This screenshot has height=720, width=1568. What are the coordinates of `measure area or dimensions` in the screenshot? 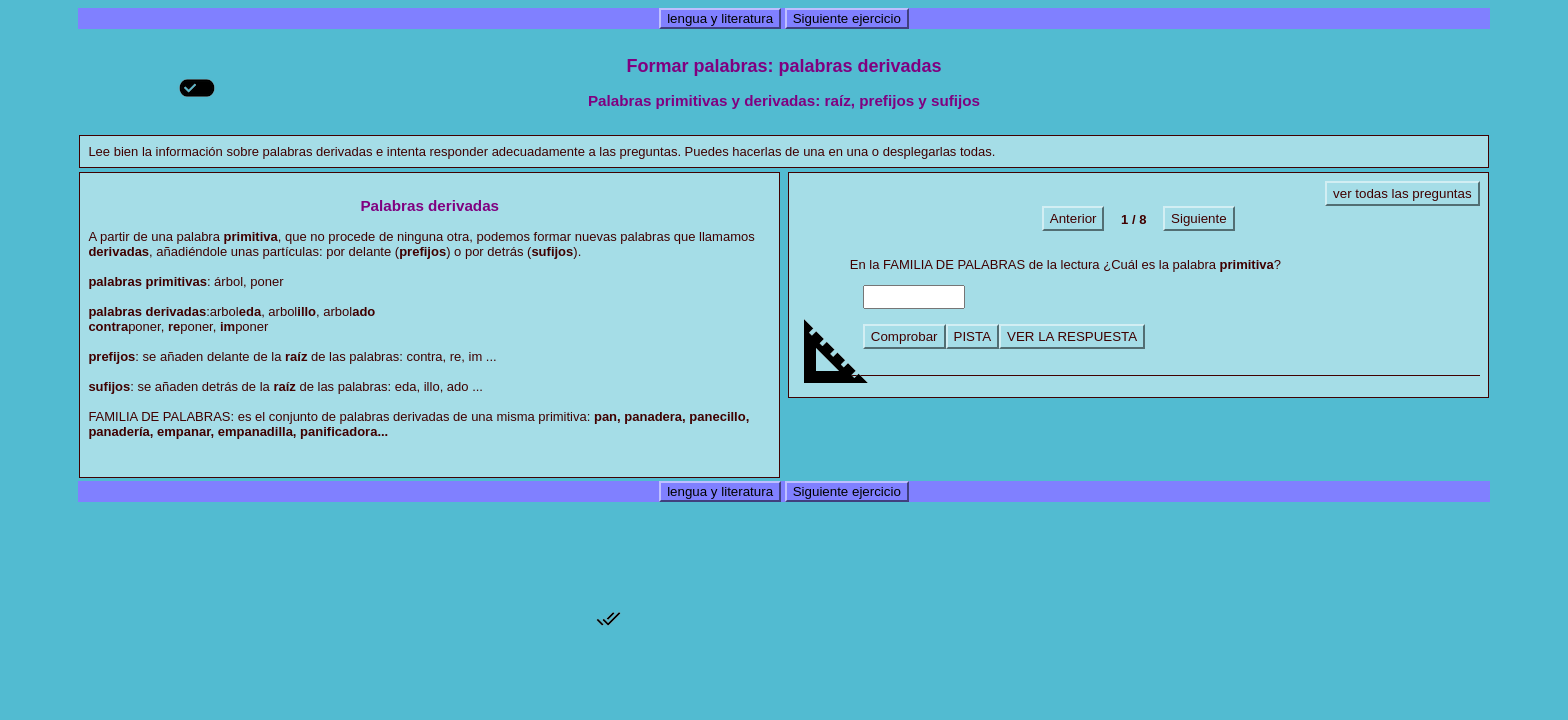 It's located at (836, 351).